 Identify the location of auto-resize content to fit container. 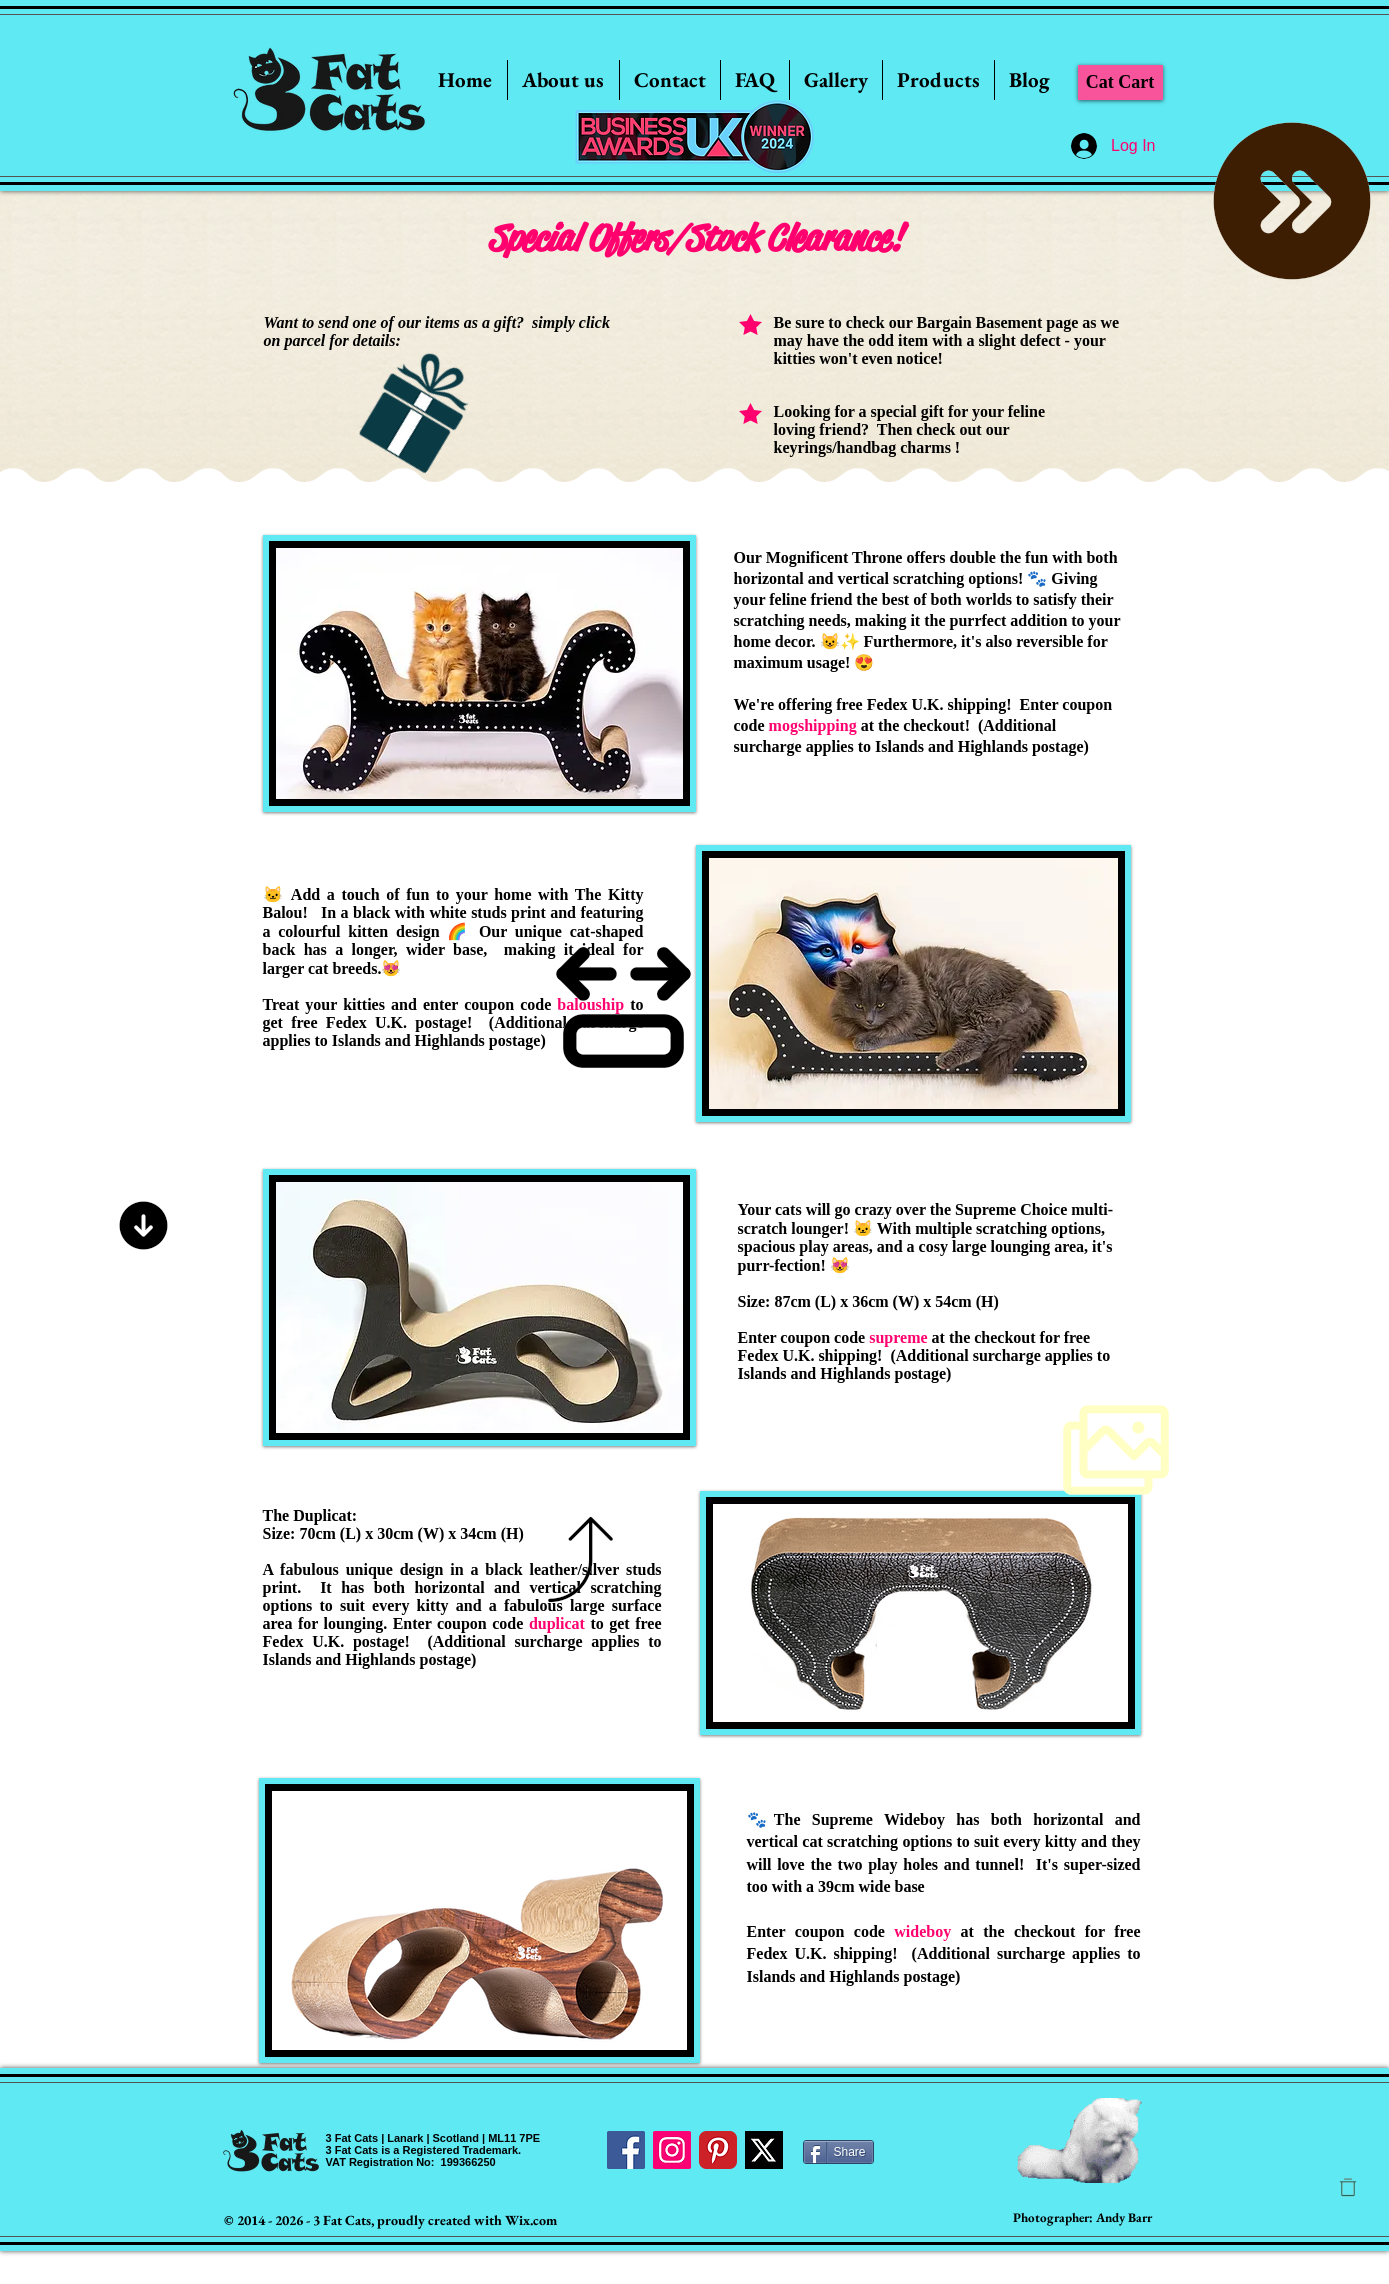
(623, 1007).